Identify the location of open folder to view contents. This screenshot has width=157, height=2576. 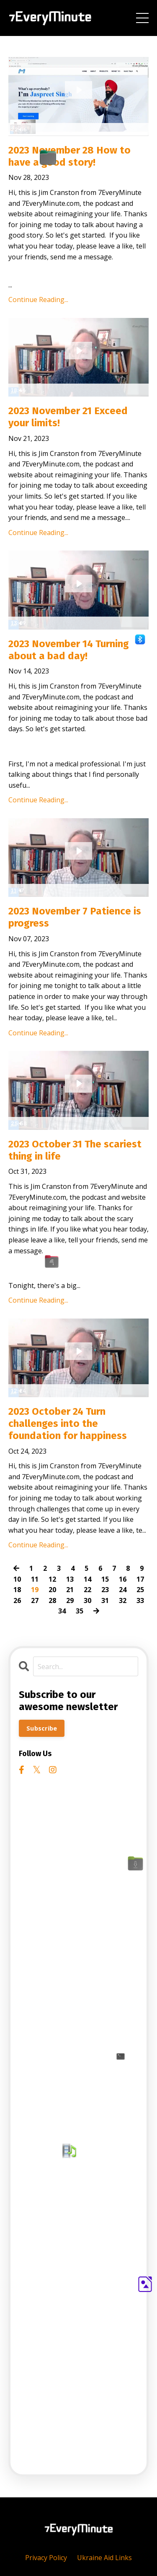
(48, 157).